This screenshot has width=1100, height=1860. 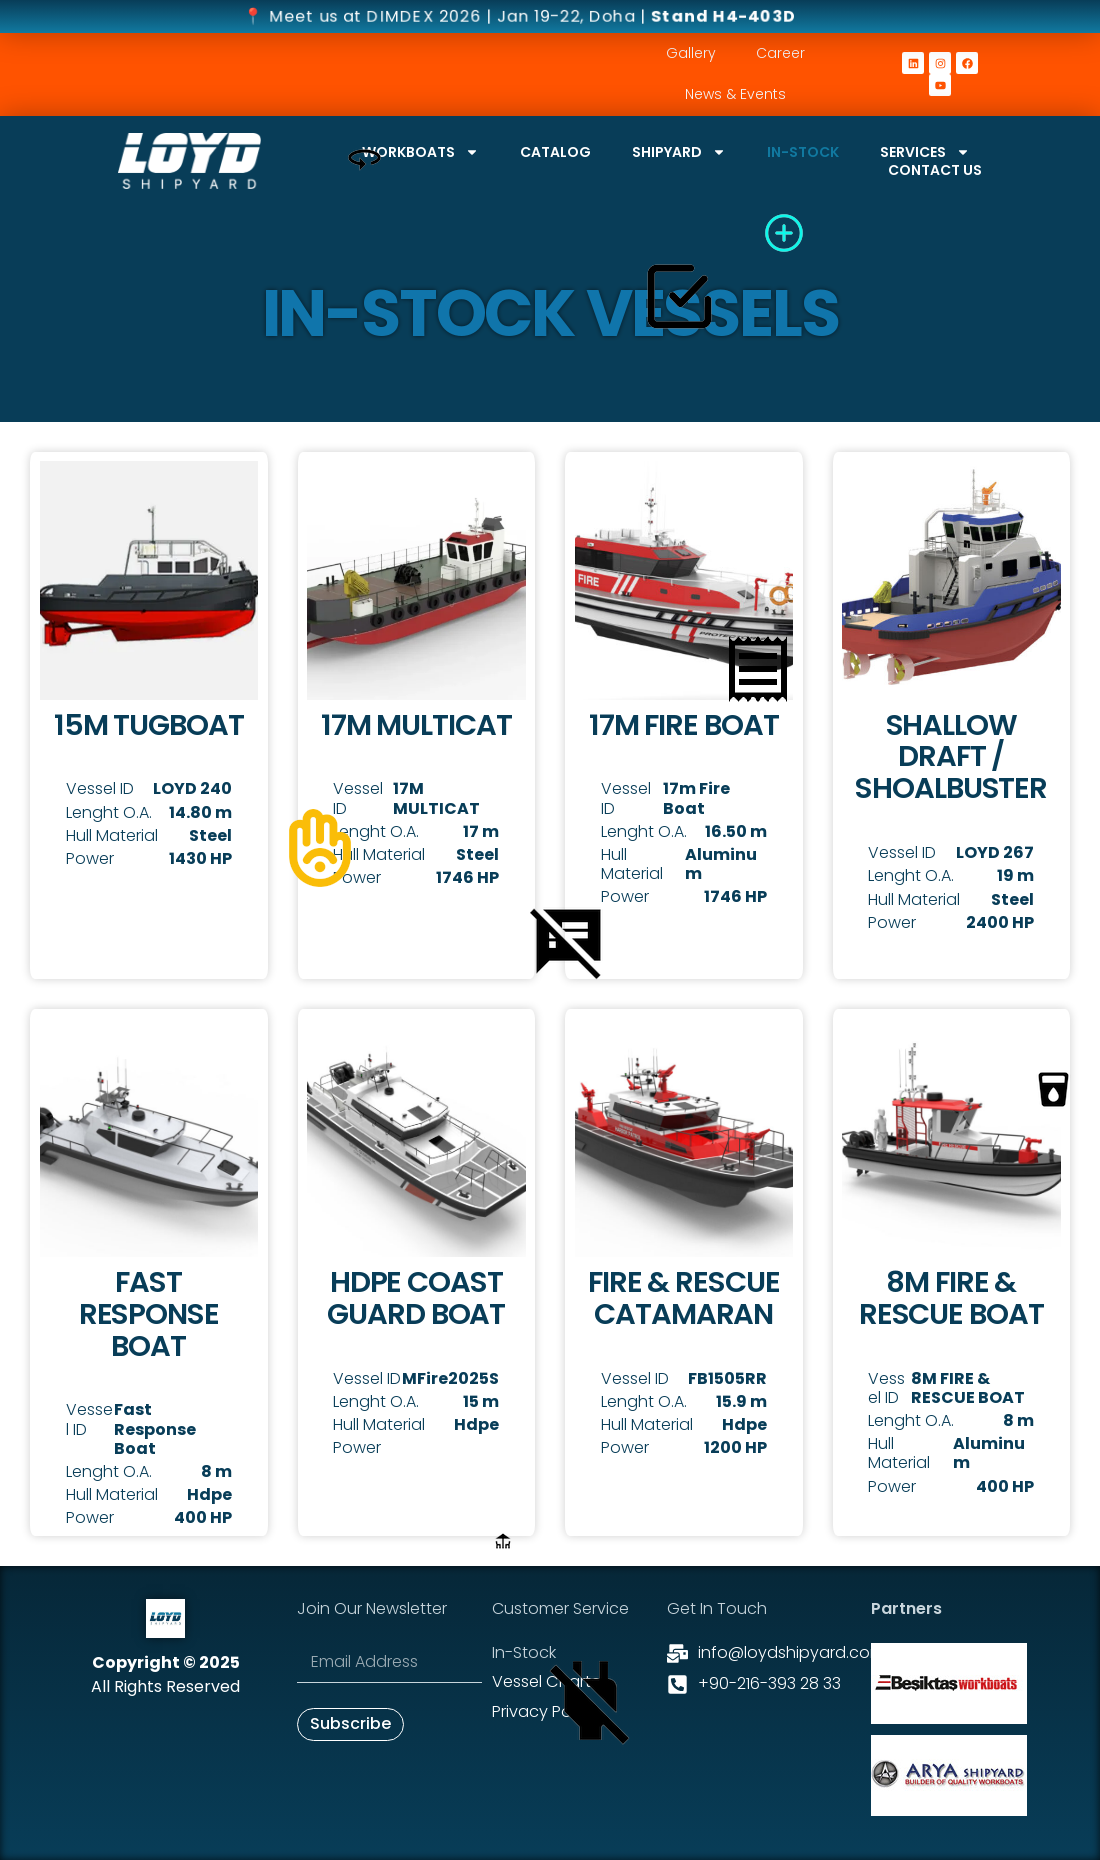 I want to click on mark item as complete, so click(x=679, y=296).